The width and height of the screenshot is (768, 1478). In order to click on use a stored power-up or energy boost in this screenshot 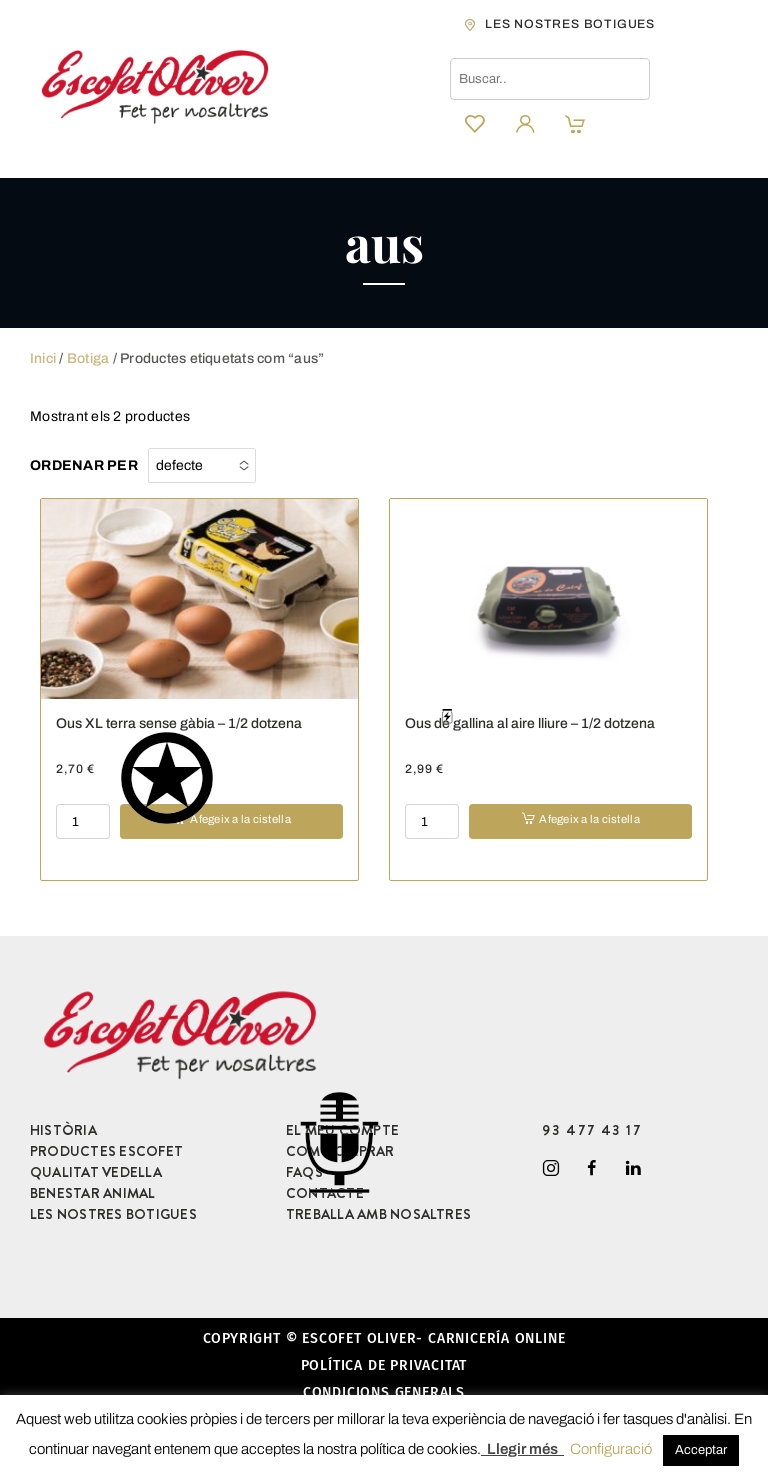, I will do `click(447, 716)`.